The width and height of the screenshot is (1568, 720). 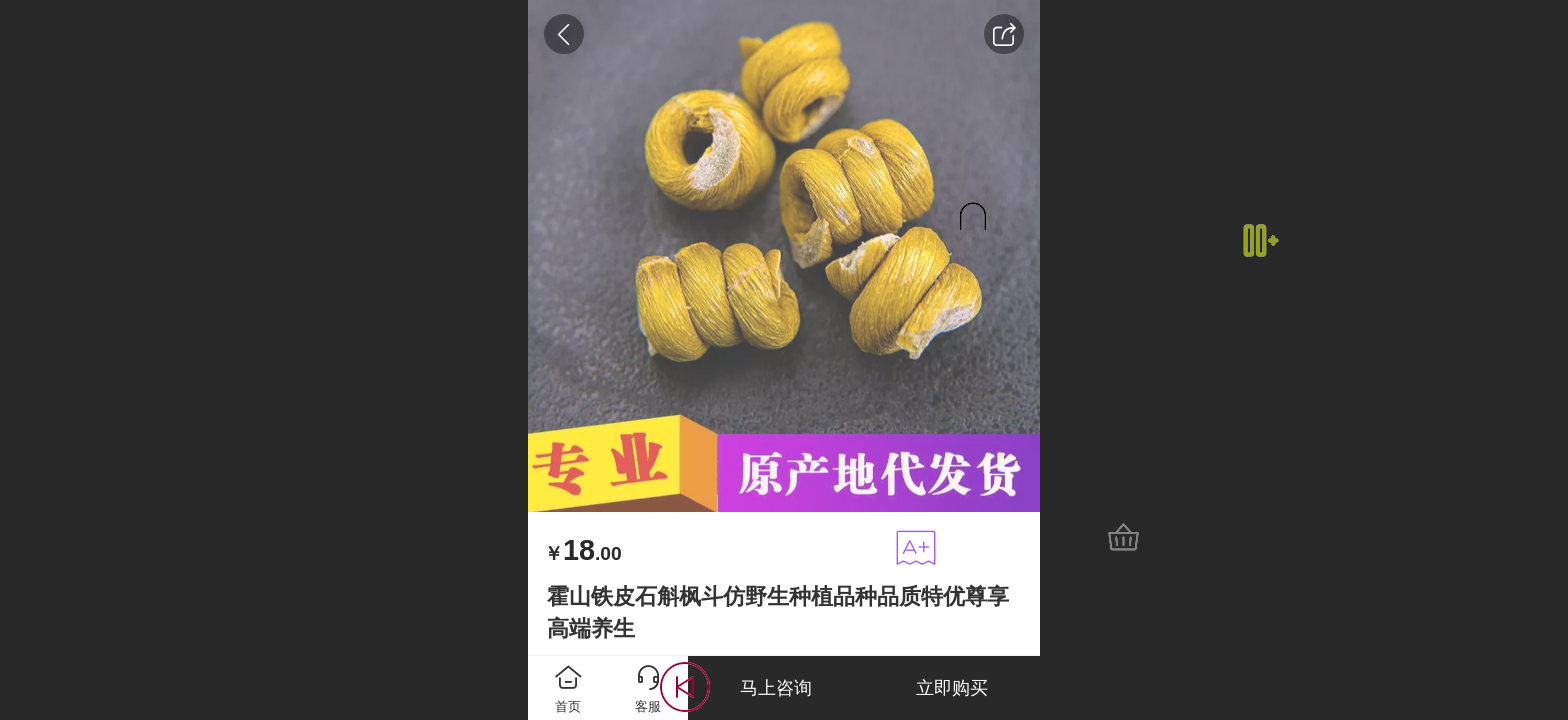 What do you see at coordinates (1258, 240) in the screenshot?
I see `add a new column to the right` at bounding box center [1258, 240].